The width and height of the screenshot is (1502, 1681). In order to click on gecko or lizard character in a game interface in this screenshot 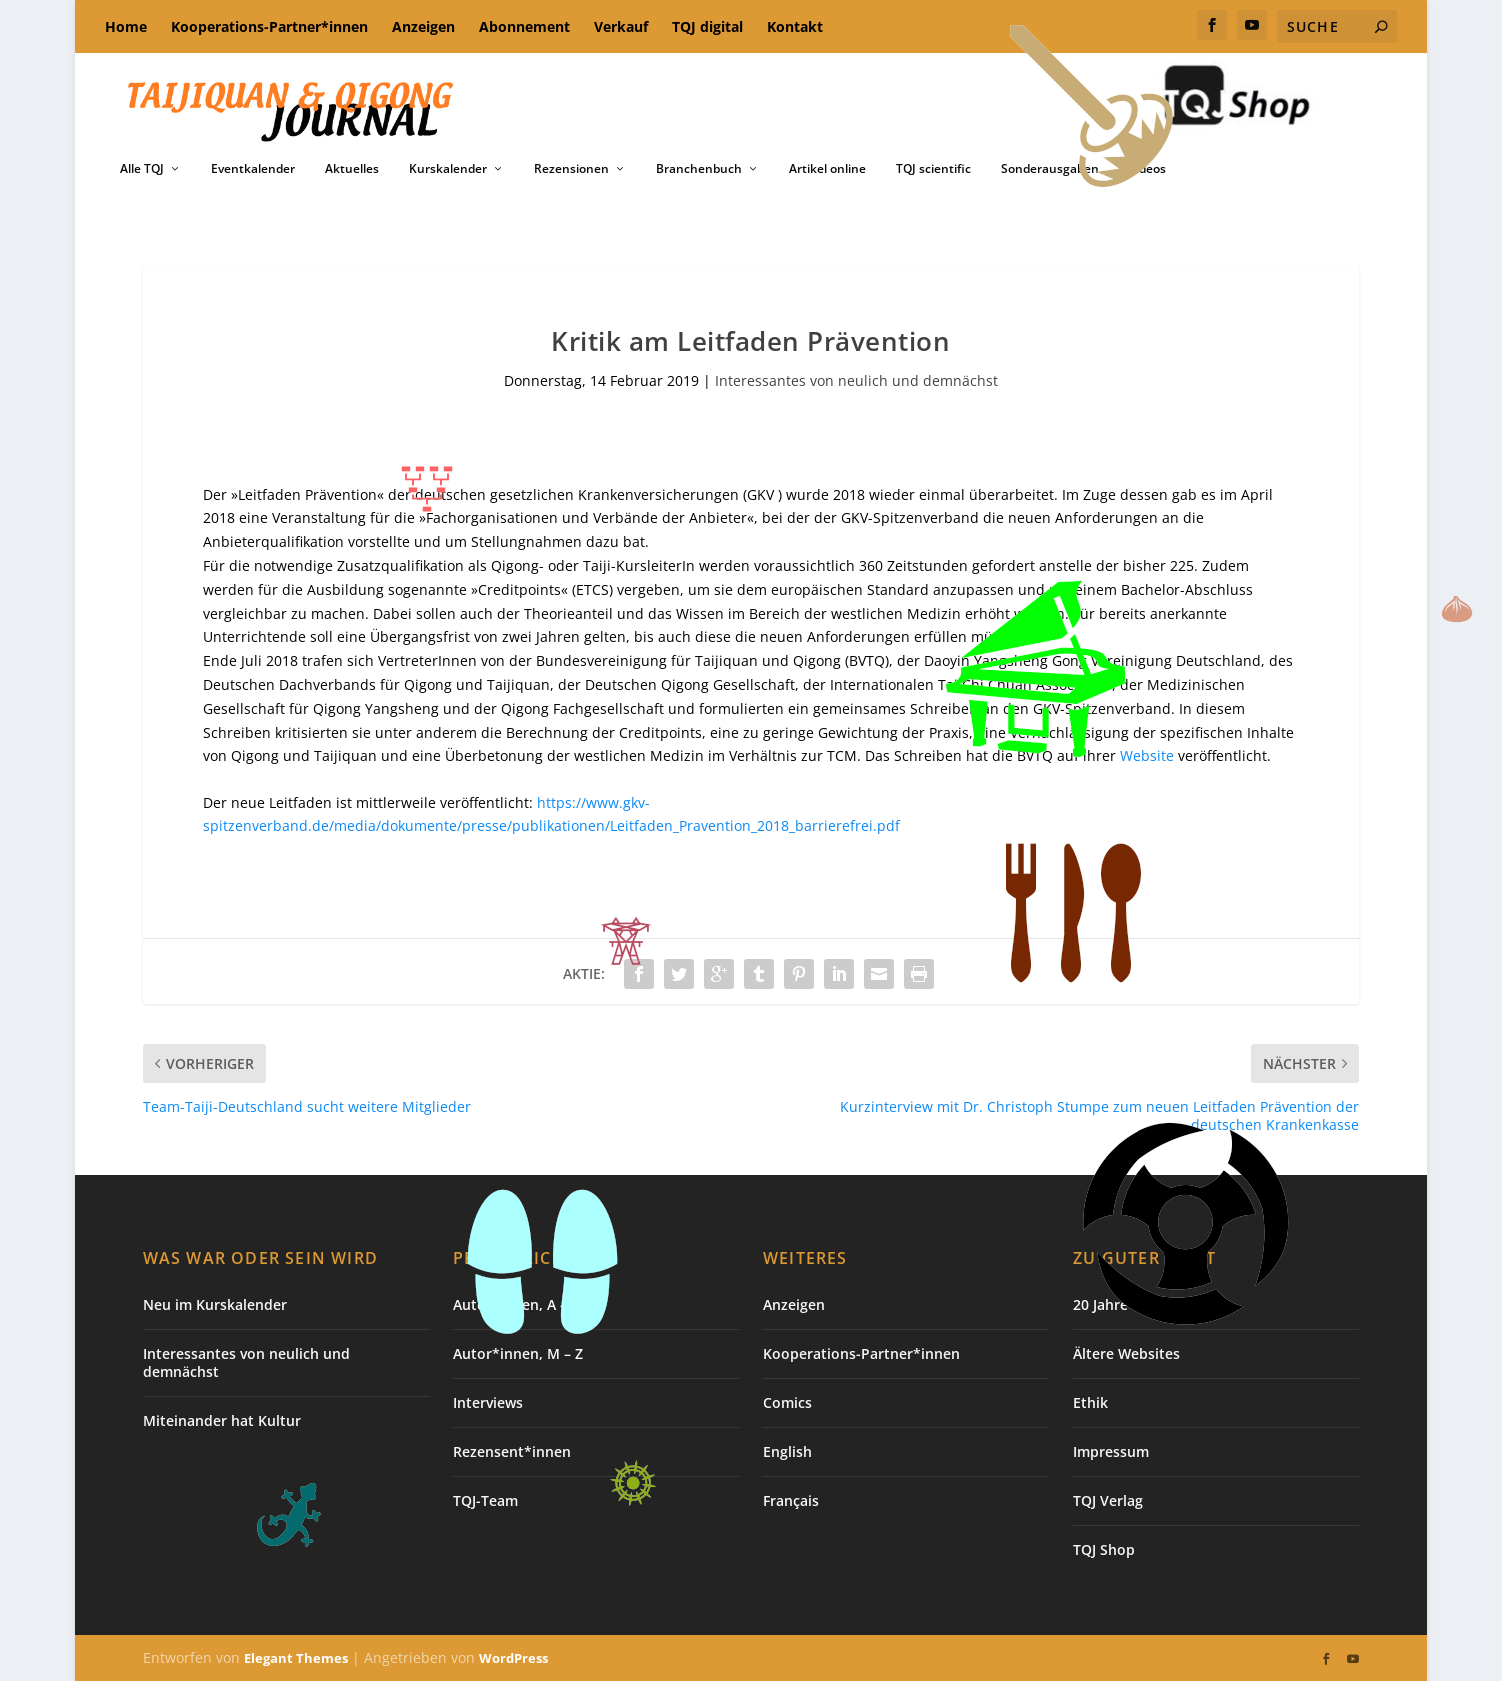, I will do `click(288, 1514)`.